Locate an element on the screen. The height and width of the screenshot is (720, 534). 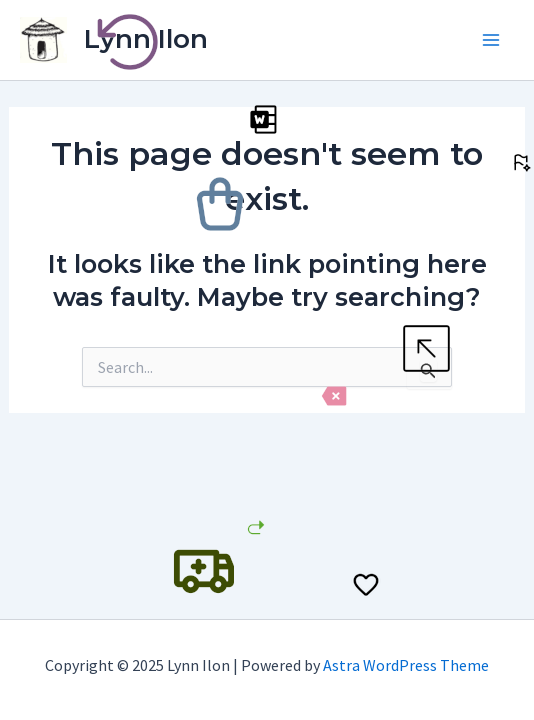
flag content for AI review or processing is located at coordinates (521, 162).